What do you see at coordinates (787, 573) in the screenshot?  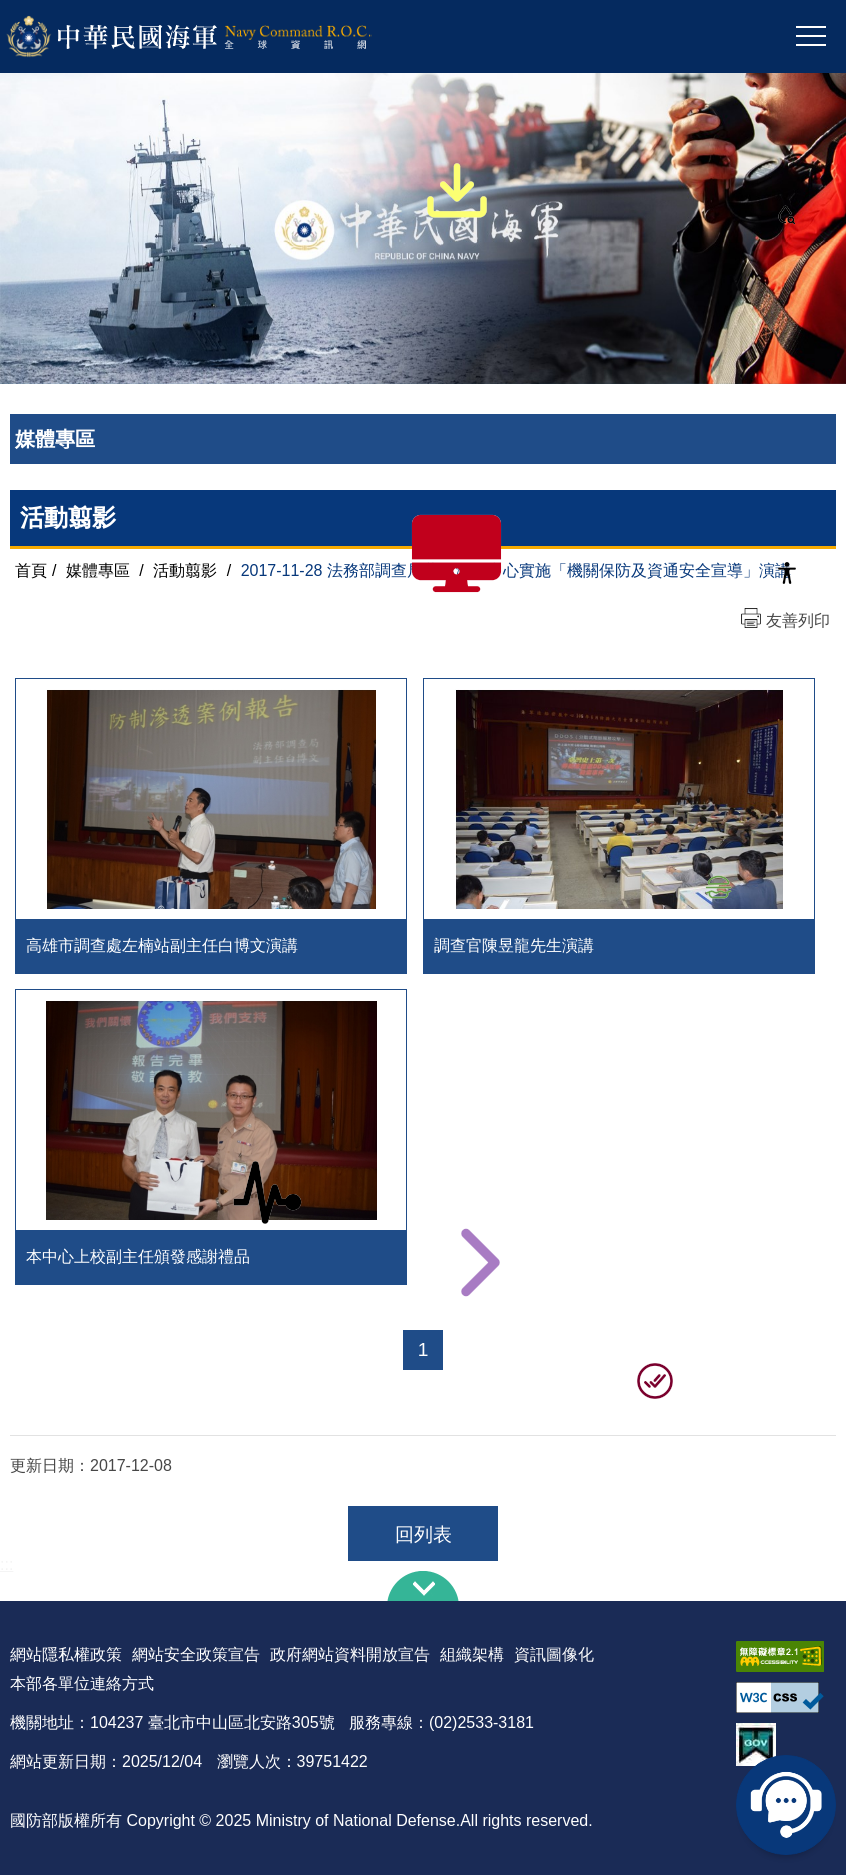 I see `access accessibility settings` at bounding box center [787, 573].